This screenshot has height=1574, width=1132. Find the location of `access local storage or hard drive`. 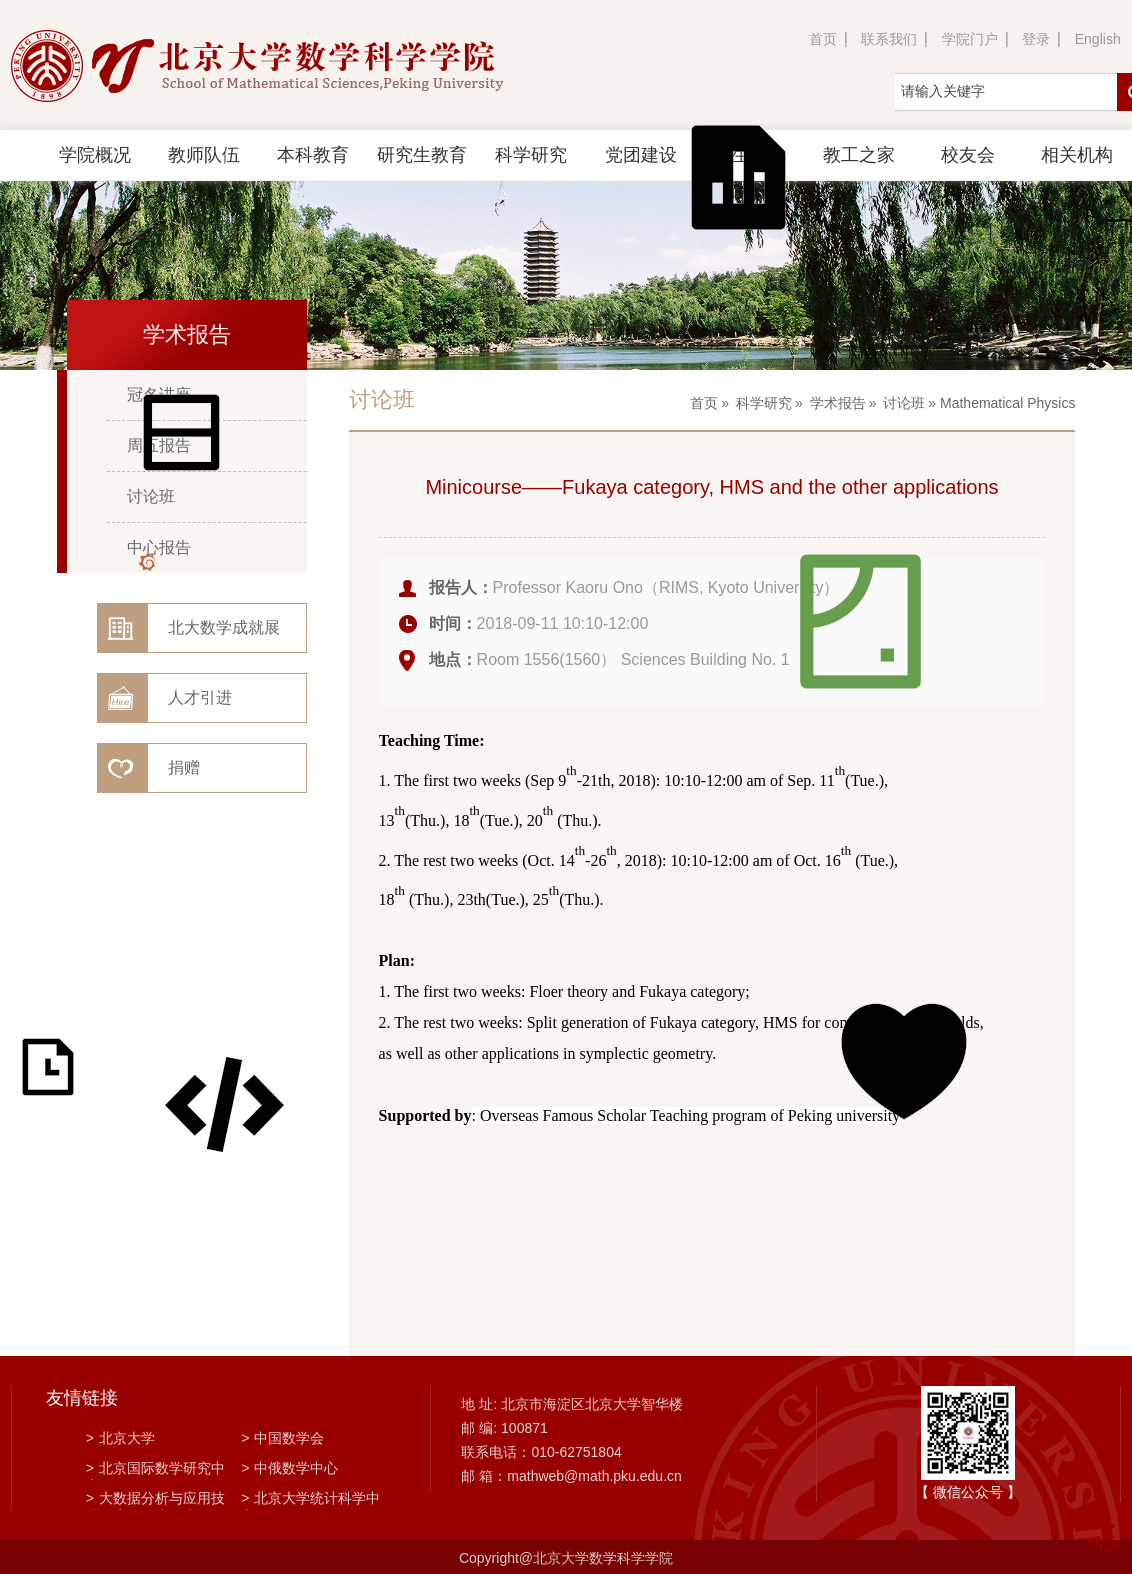

access local storage or hard drive is located at coordinates (860, 621).